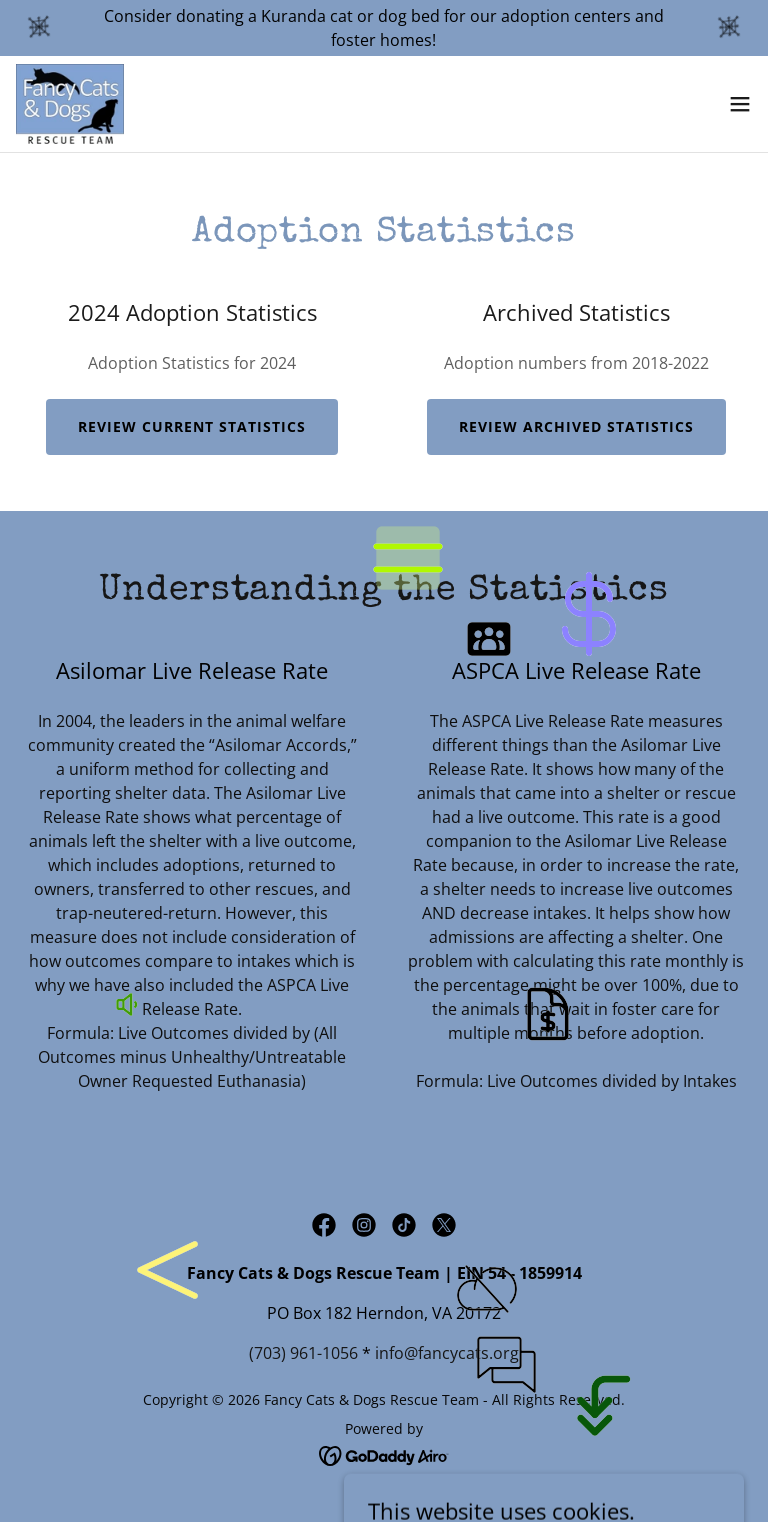 The image size is (768, 1522). I want to click on view team or group members, so click(489, 639).